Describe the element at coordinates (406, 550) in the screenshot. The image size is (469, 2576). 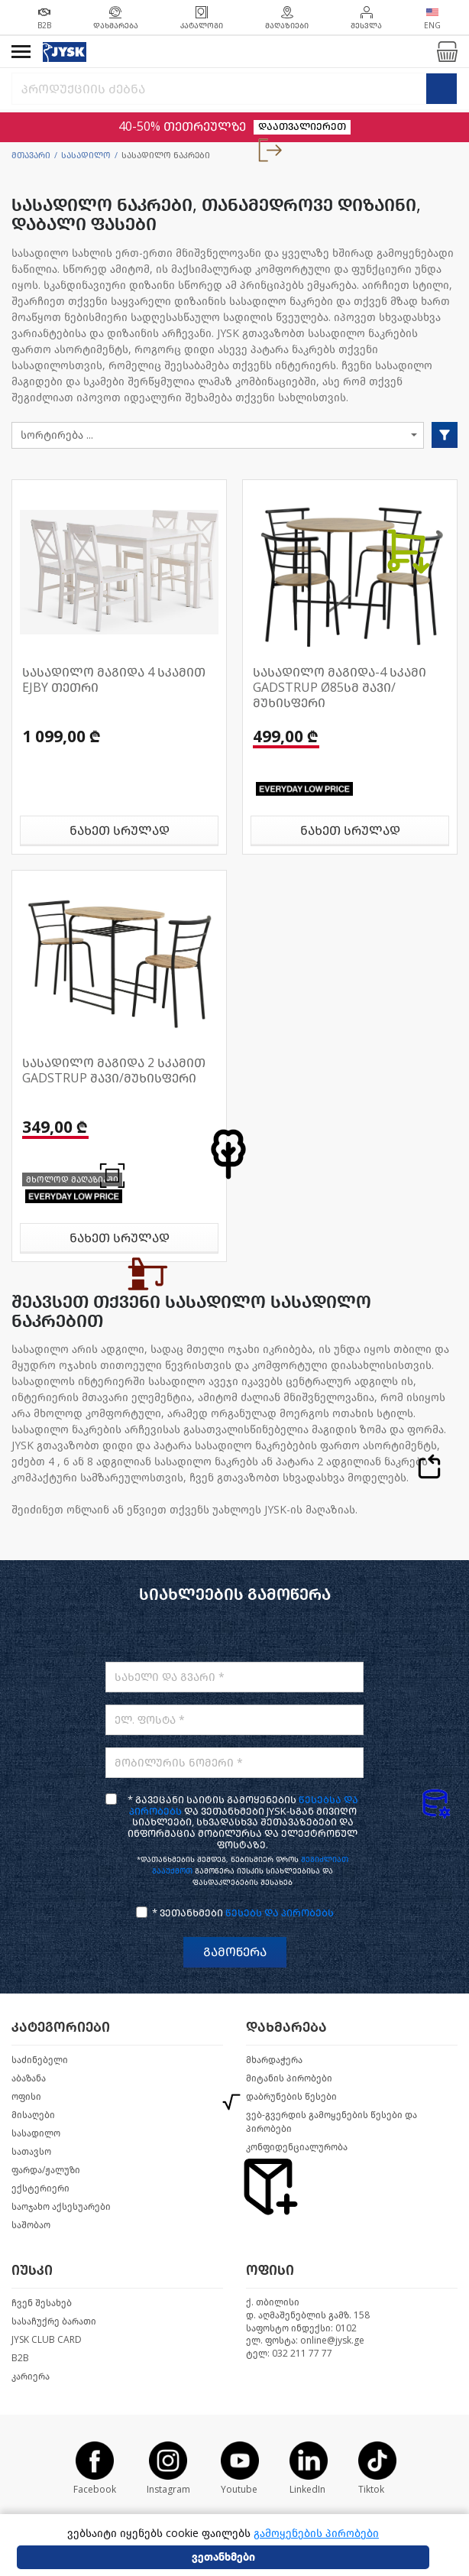
I see `download or export shopping cart contents` at that location.